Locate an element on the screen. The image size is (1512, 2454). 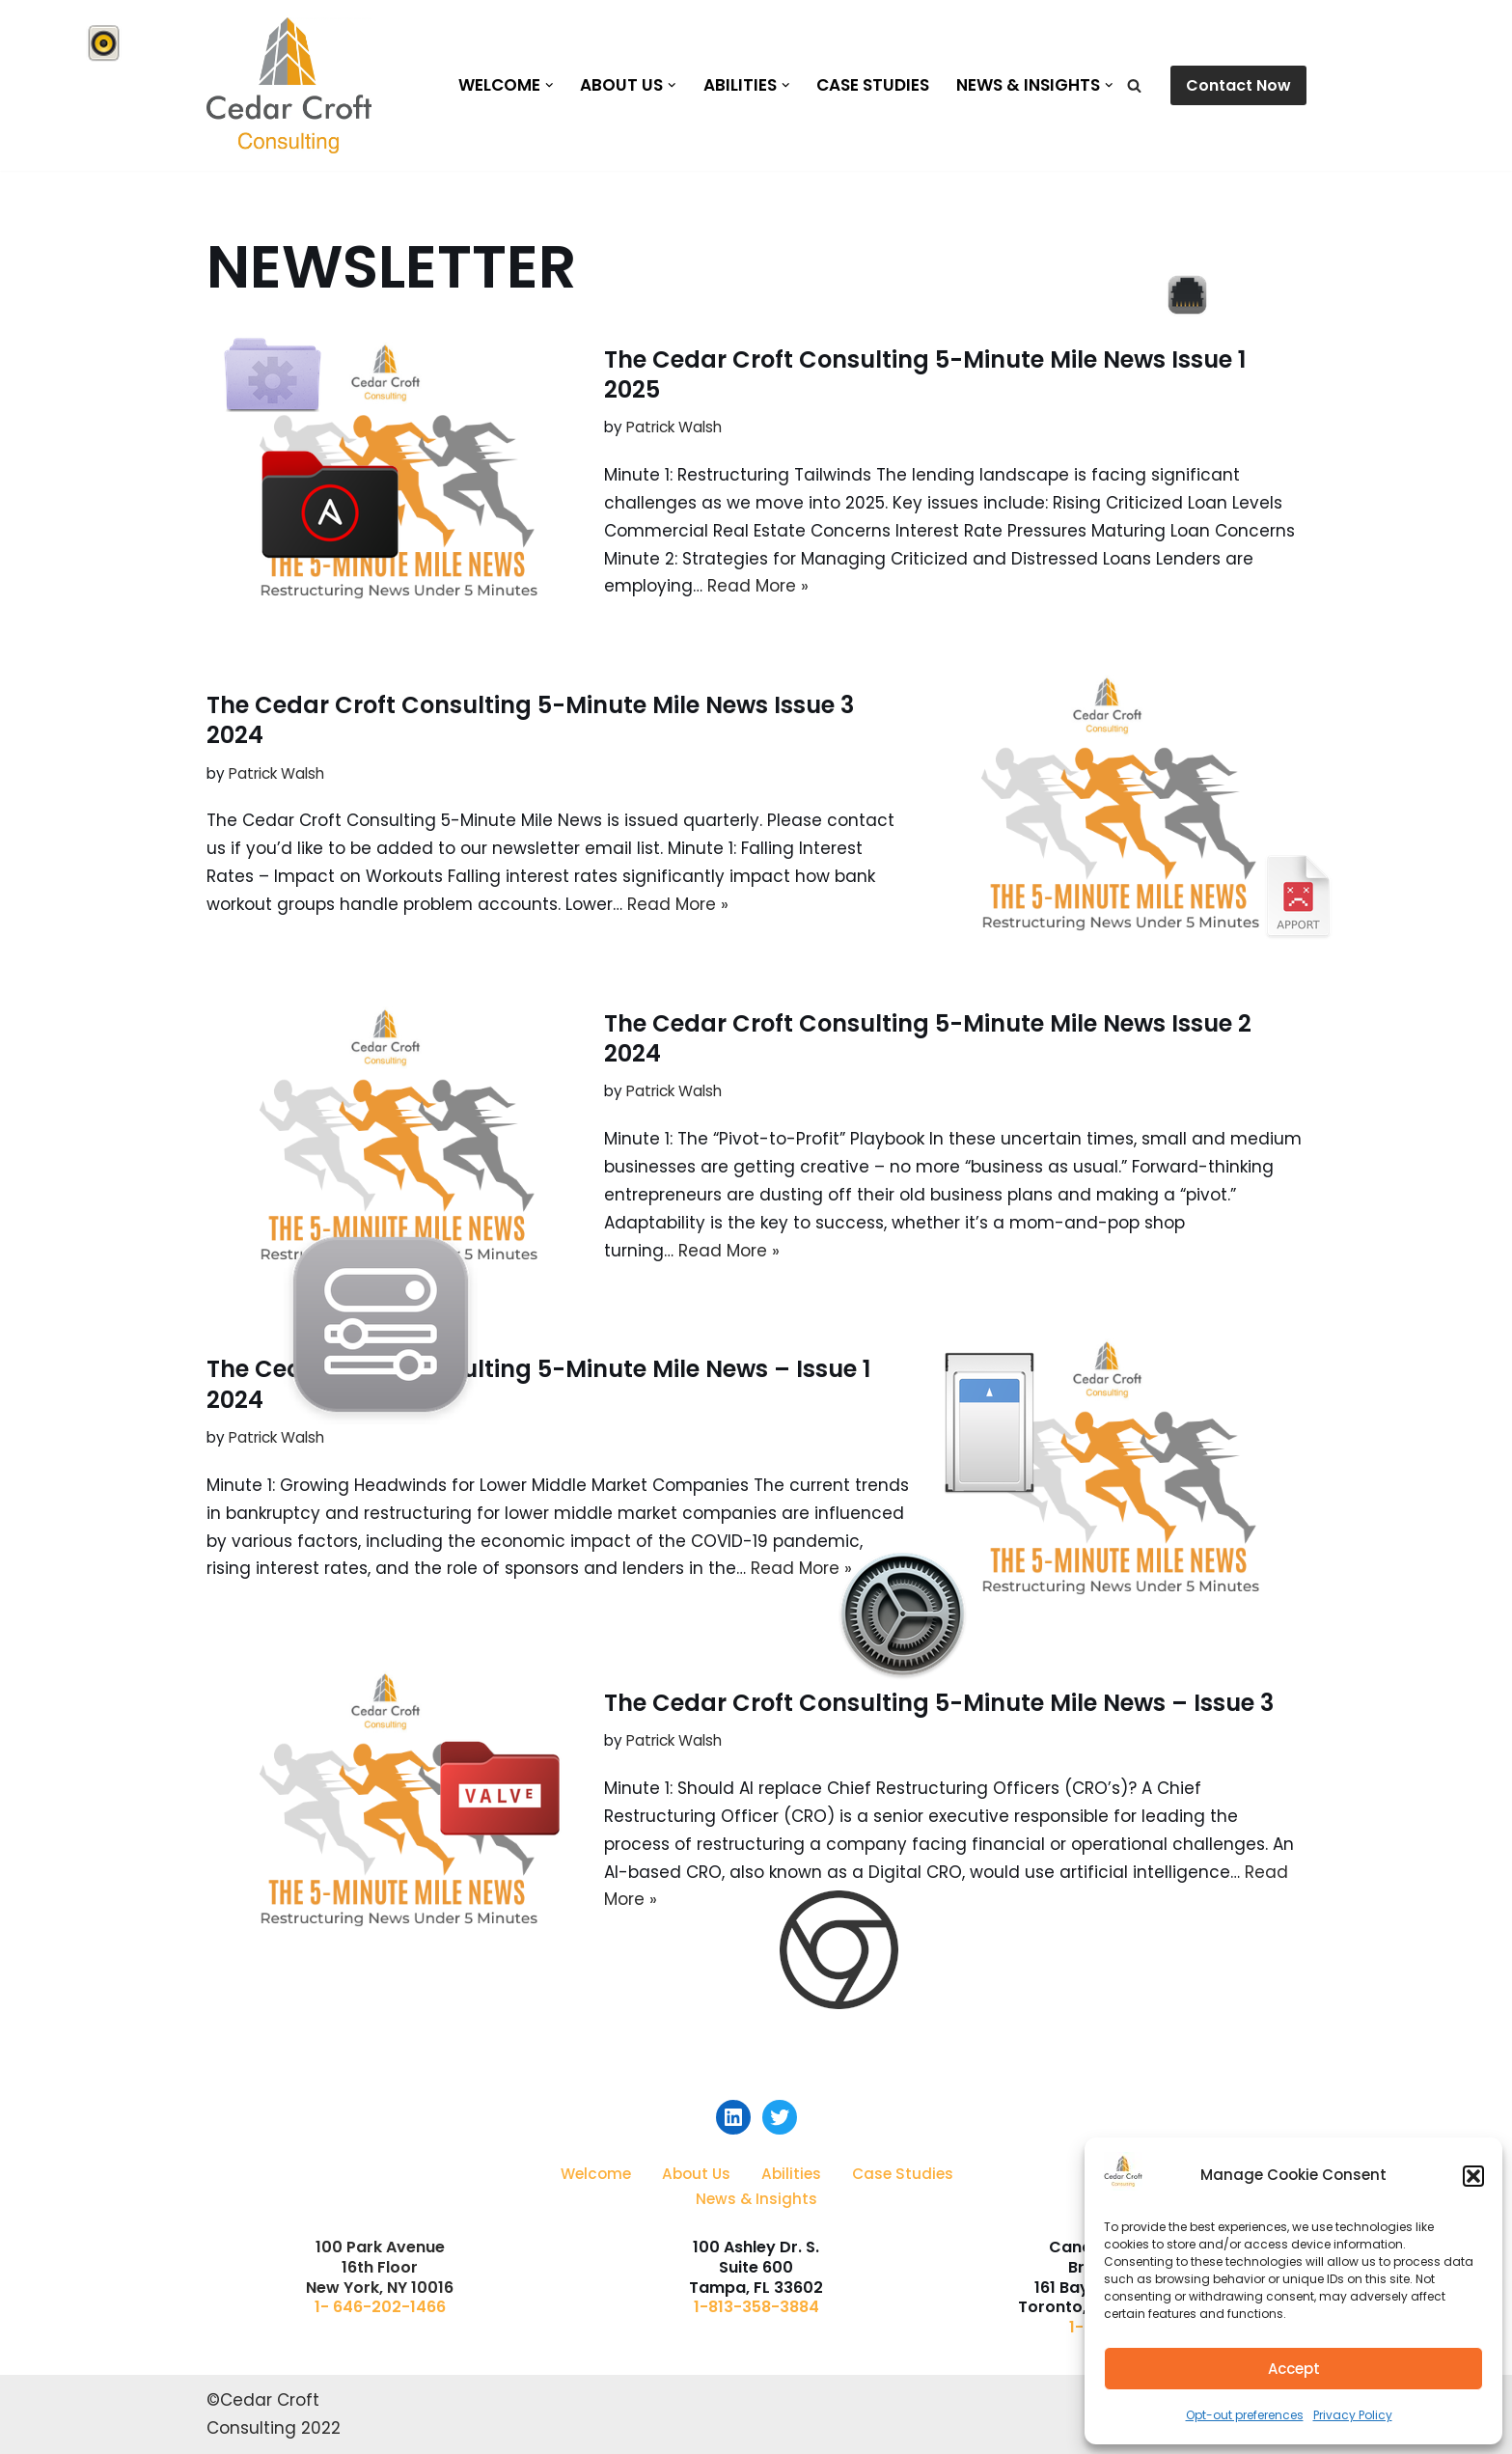
folder containing ansible automation files is located at coordinates (329, 508).